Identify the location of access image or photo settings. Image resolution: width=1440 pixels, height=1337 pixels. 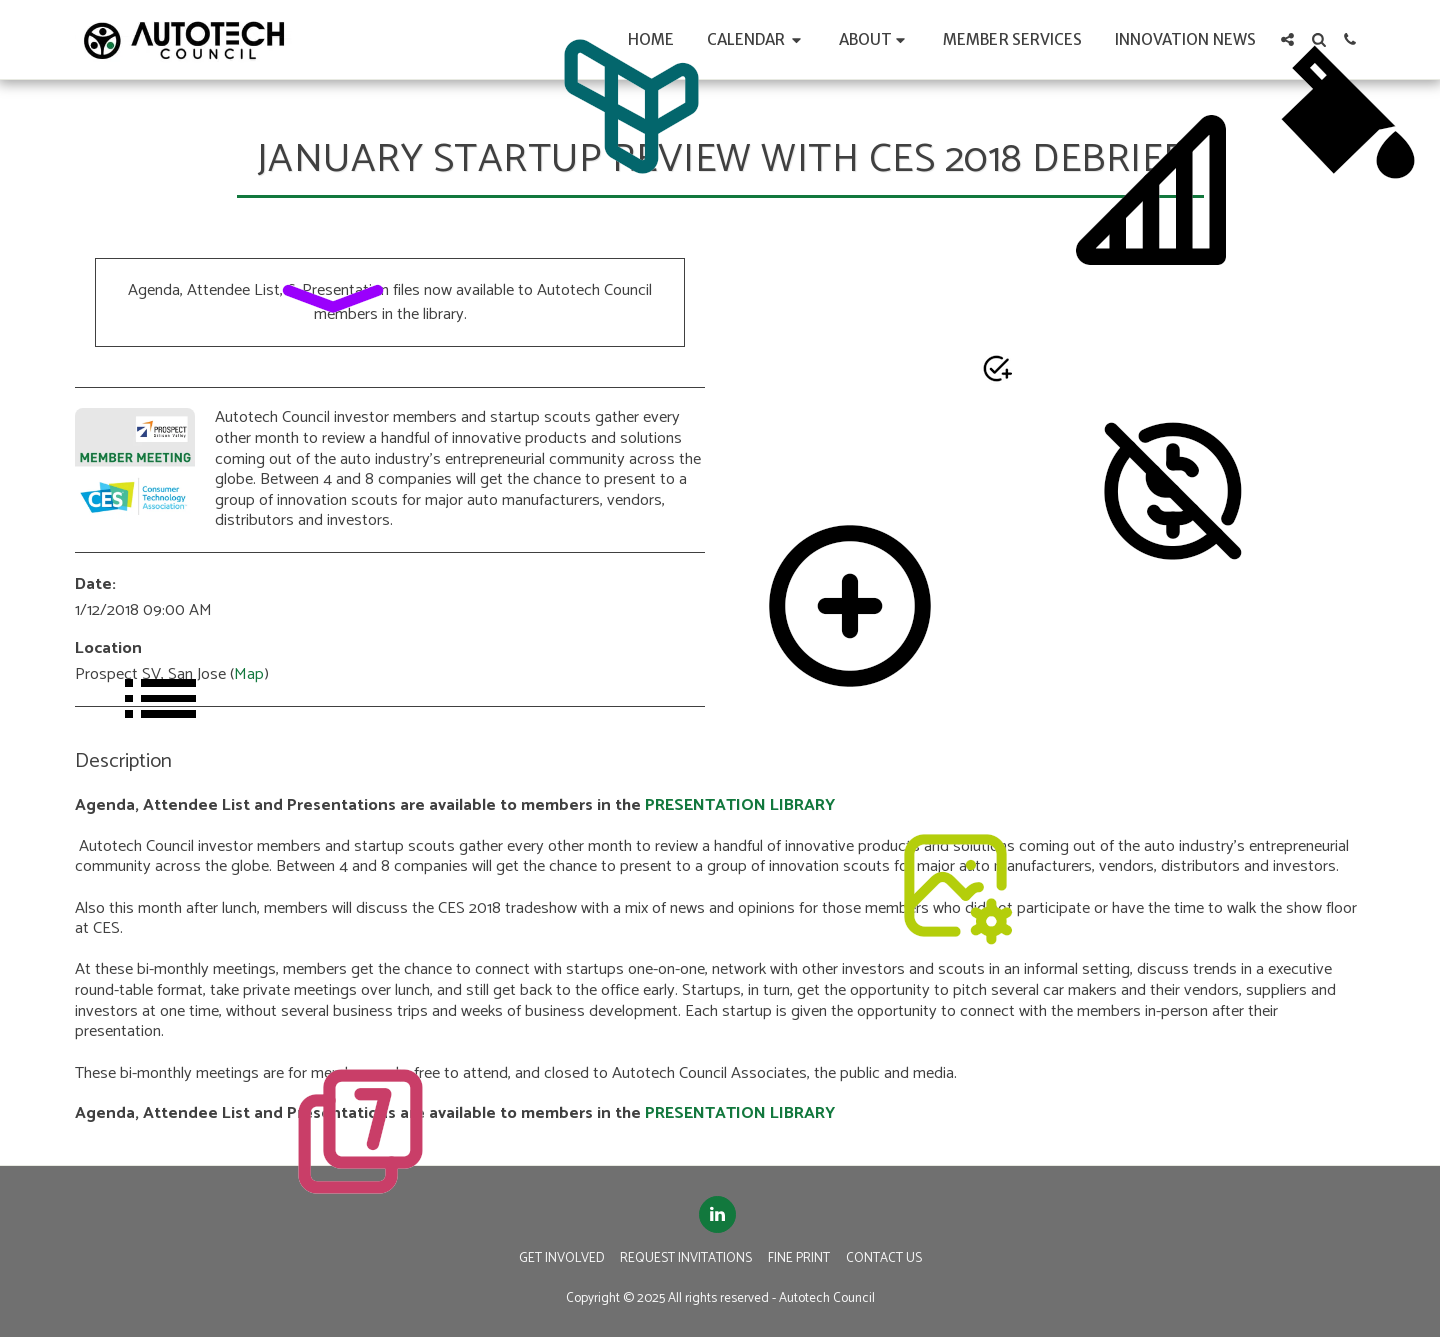
(955, 885).